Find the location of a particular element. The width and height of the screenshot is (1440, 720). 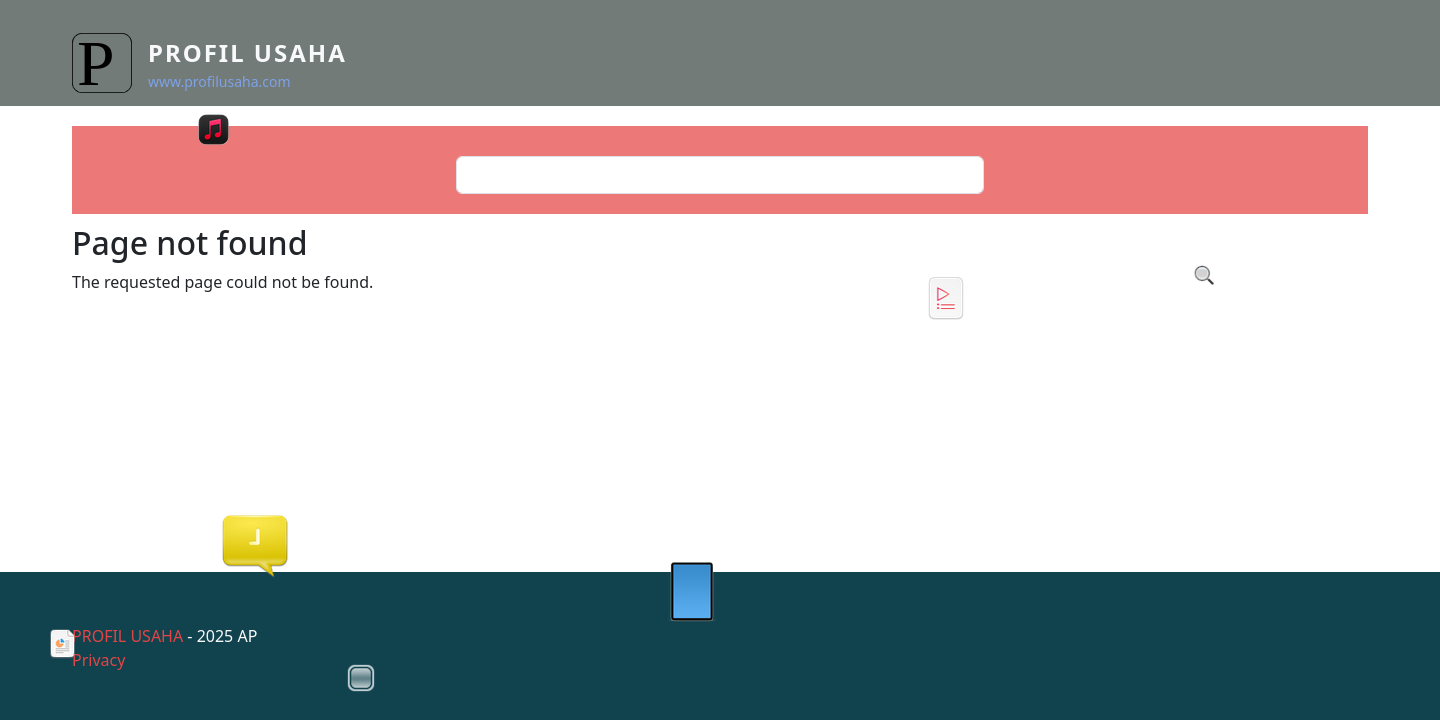

user is idle or away is located at coordinates (255, 545).